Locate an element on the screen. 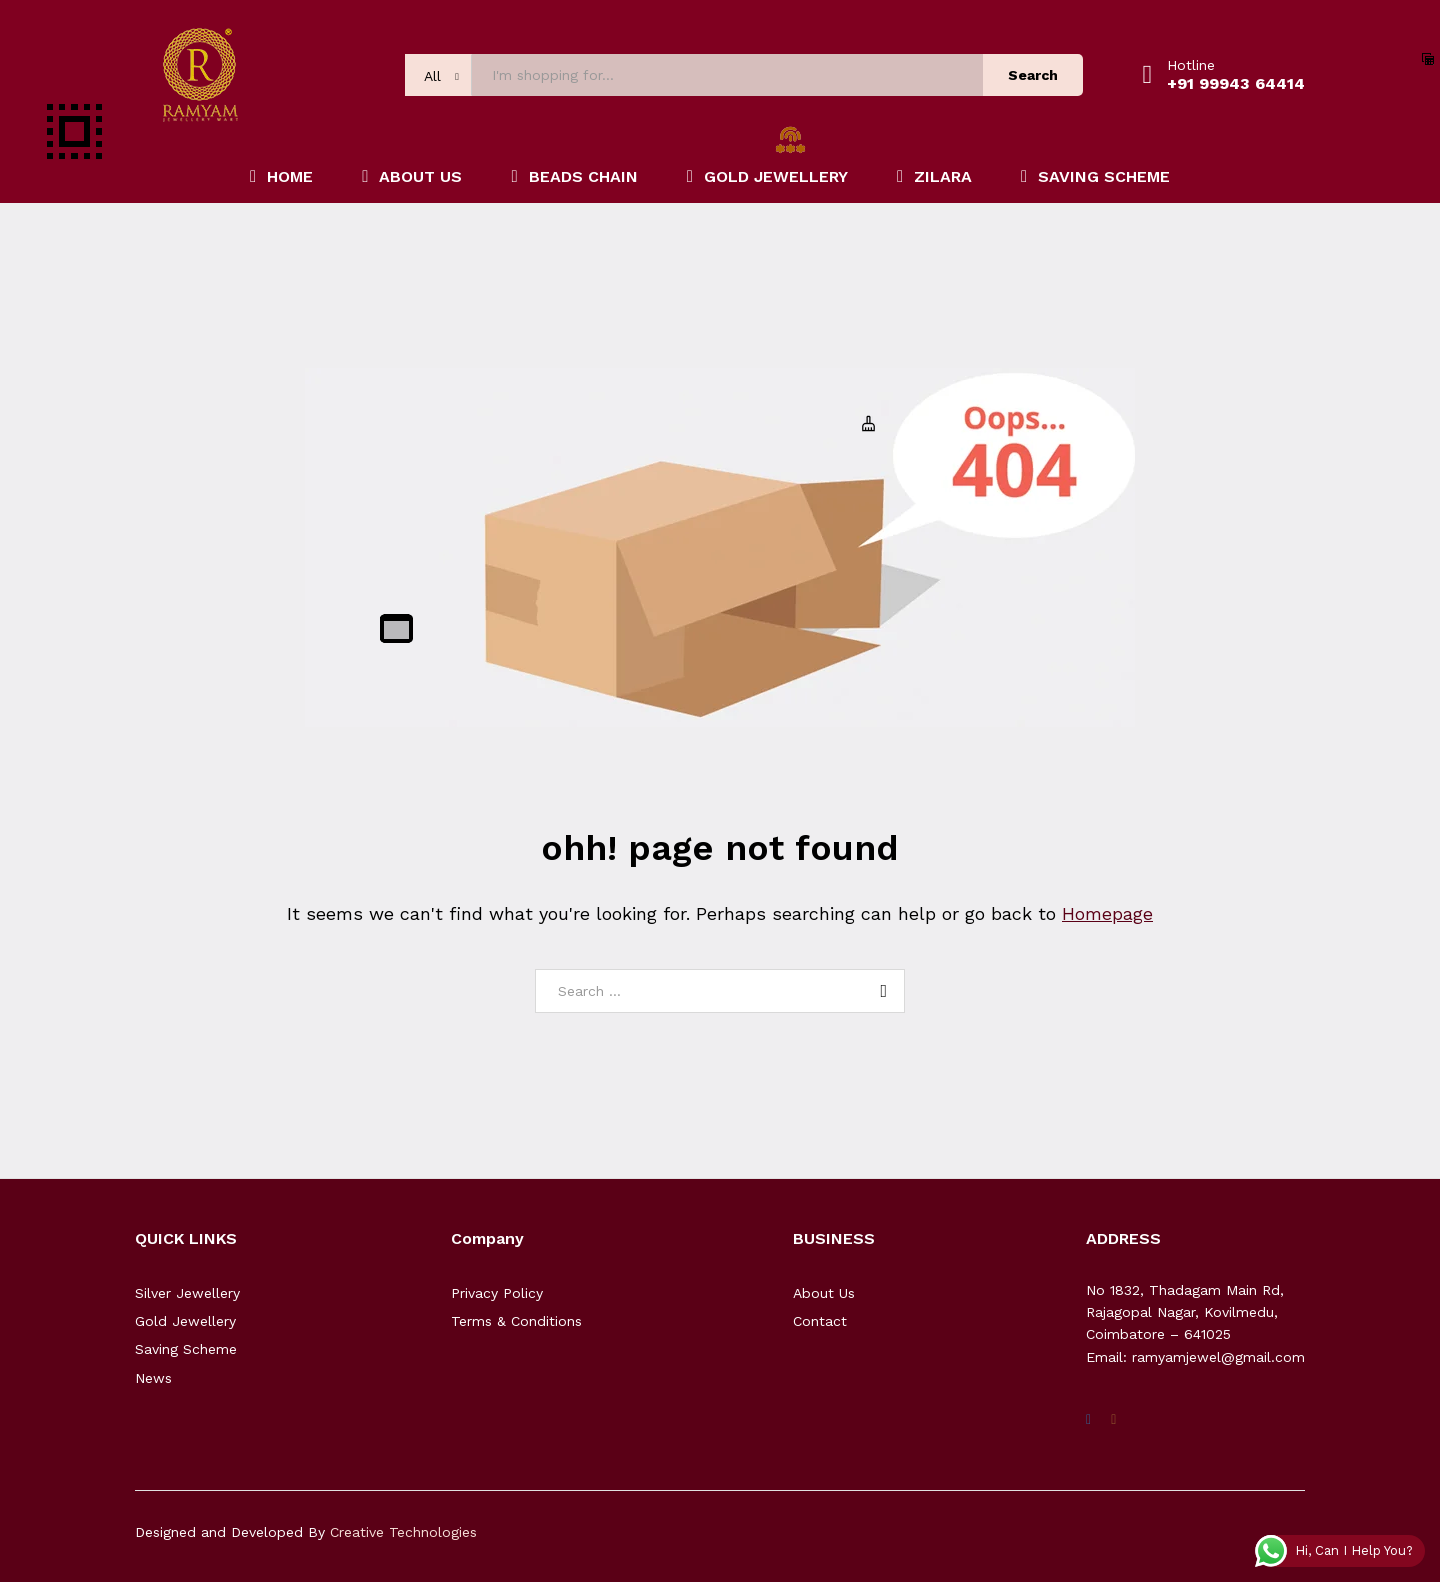 The width and height of the screenshot is (1440, 1582). switch to table or grid view is located at coordinates (1428, 59).